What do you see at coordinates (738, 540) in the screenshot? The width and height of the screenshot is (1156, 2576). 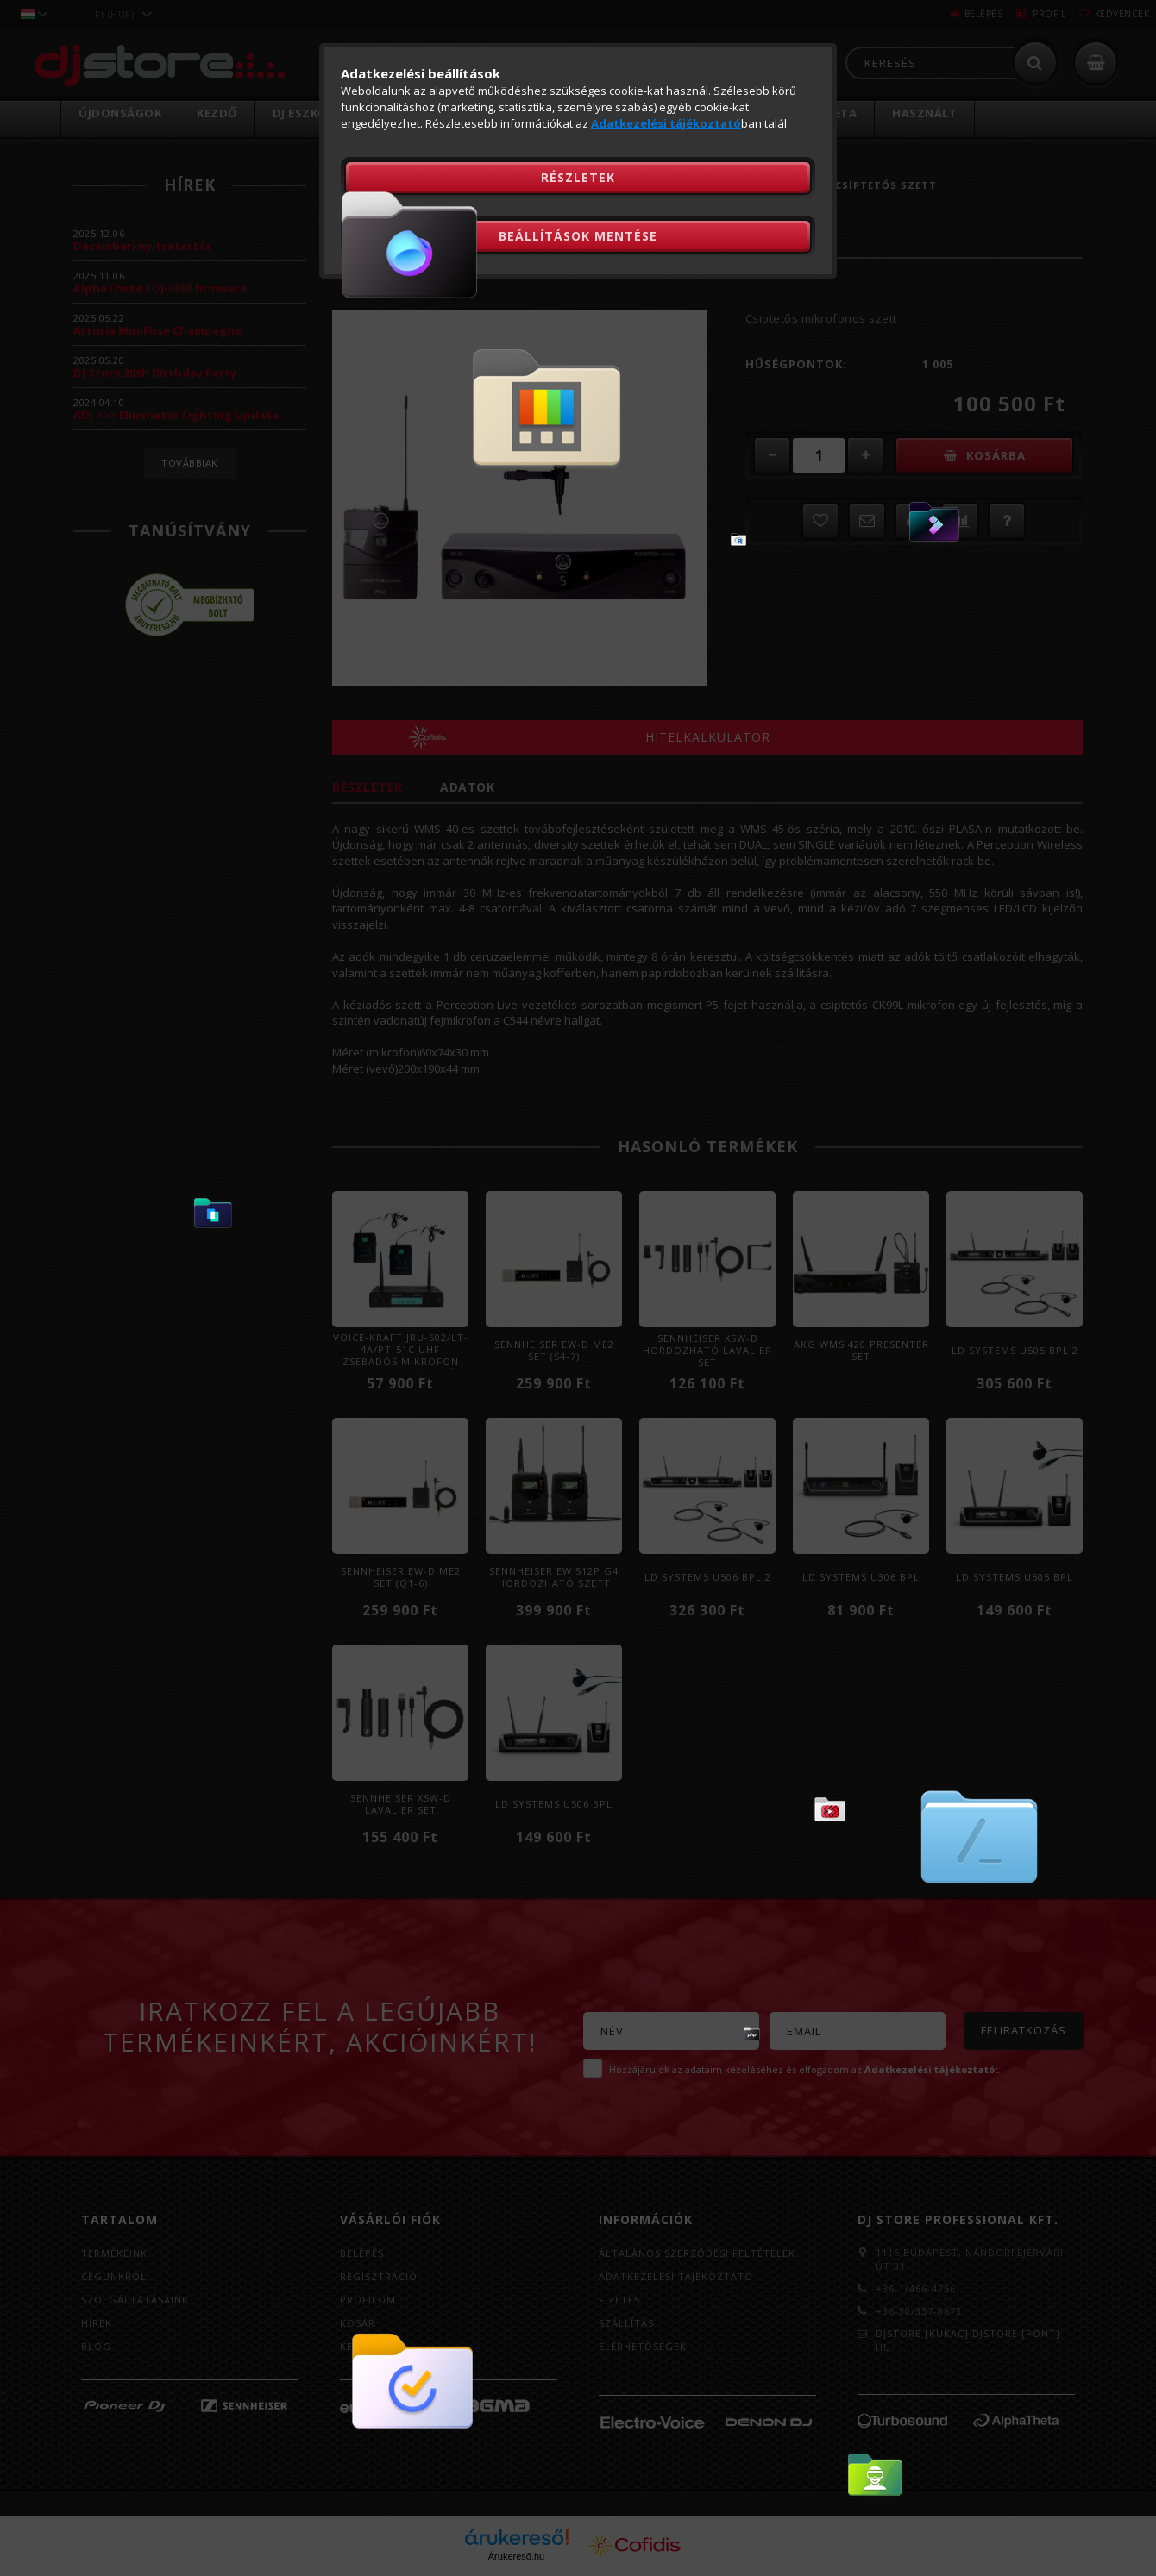 I see `open folder containing R project files` at bounding box center [738, 540].